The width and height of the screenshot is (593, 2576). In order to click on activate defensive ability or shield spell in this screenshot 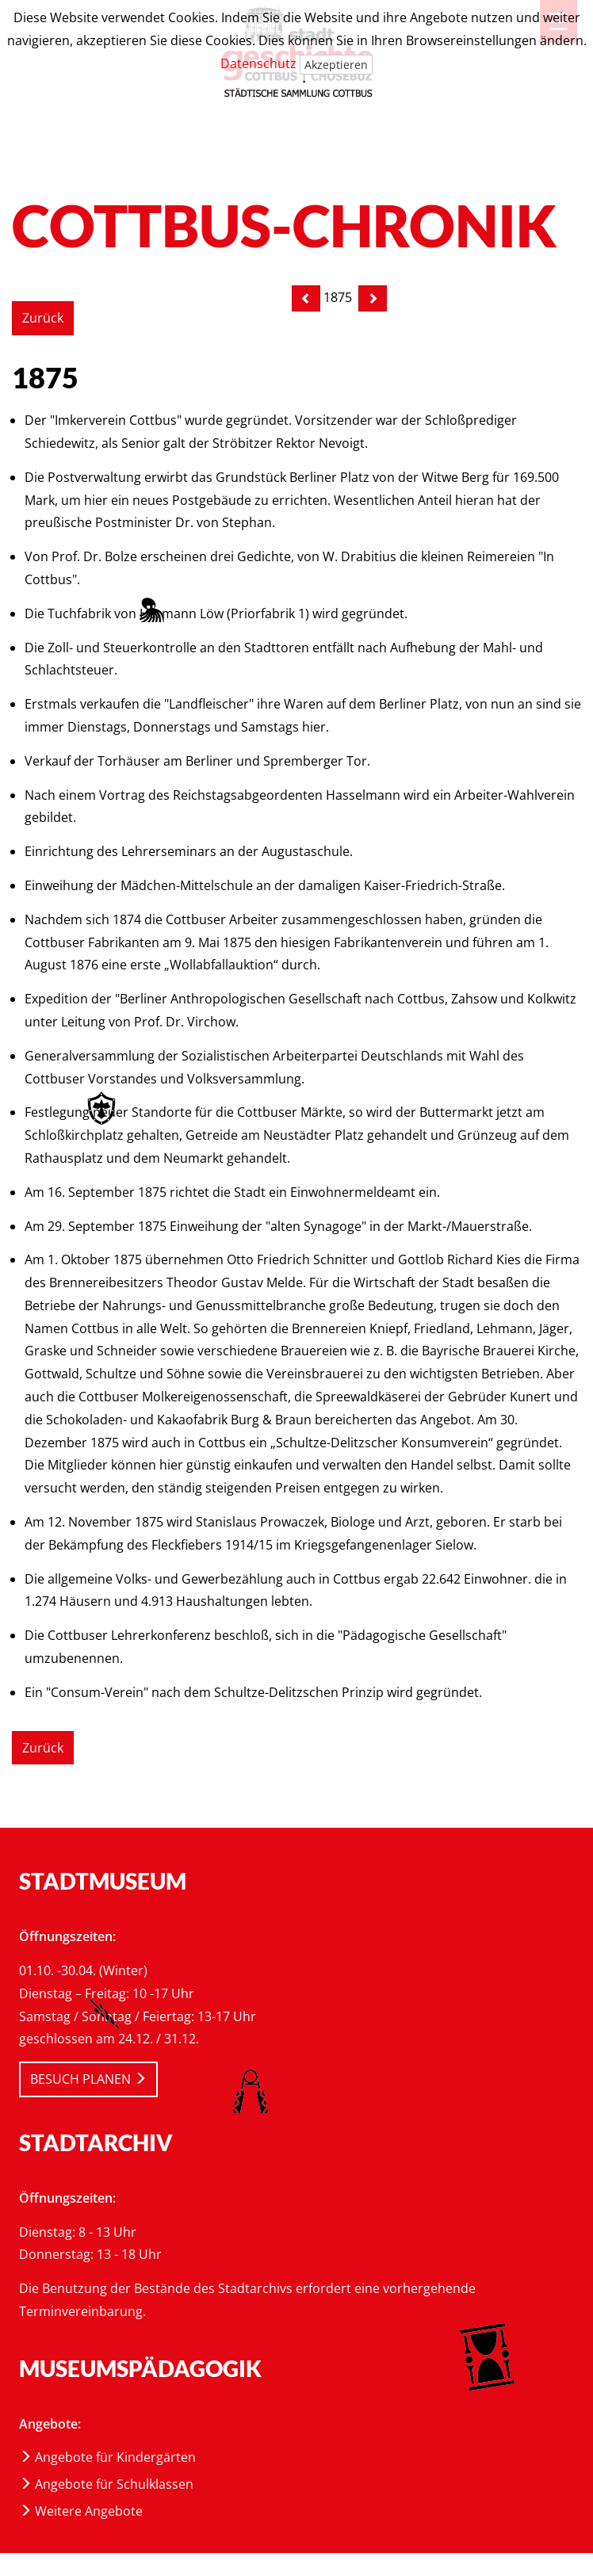, I will do `click(101, 1108)`.